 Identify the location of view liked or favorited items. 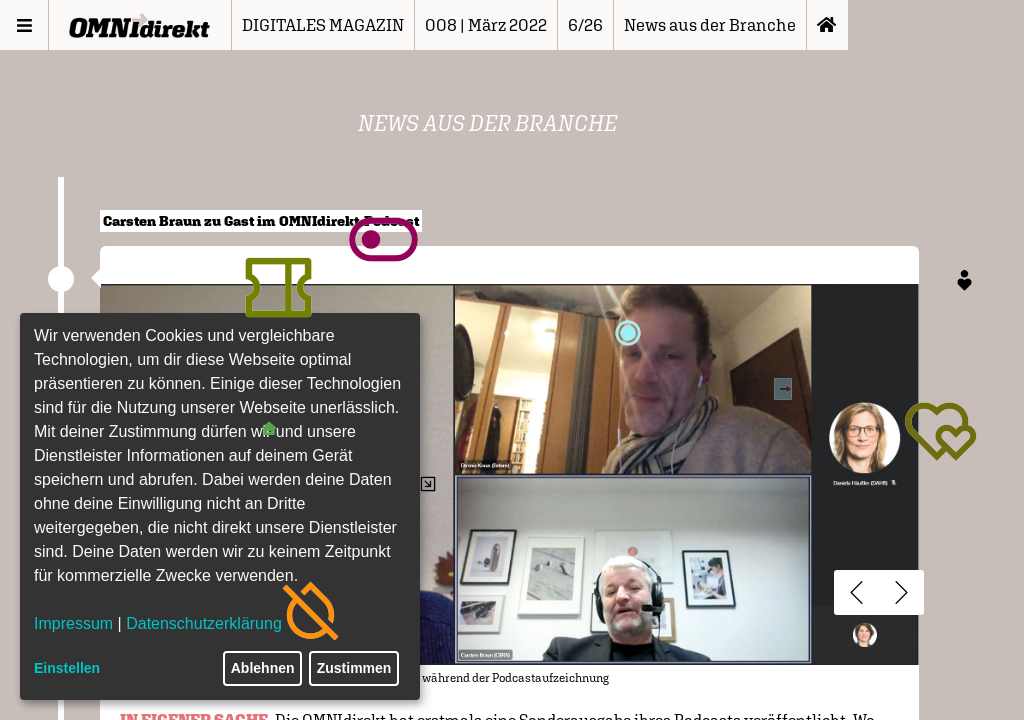
(940, 431).